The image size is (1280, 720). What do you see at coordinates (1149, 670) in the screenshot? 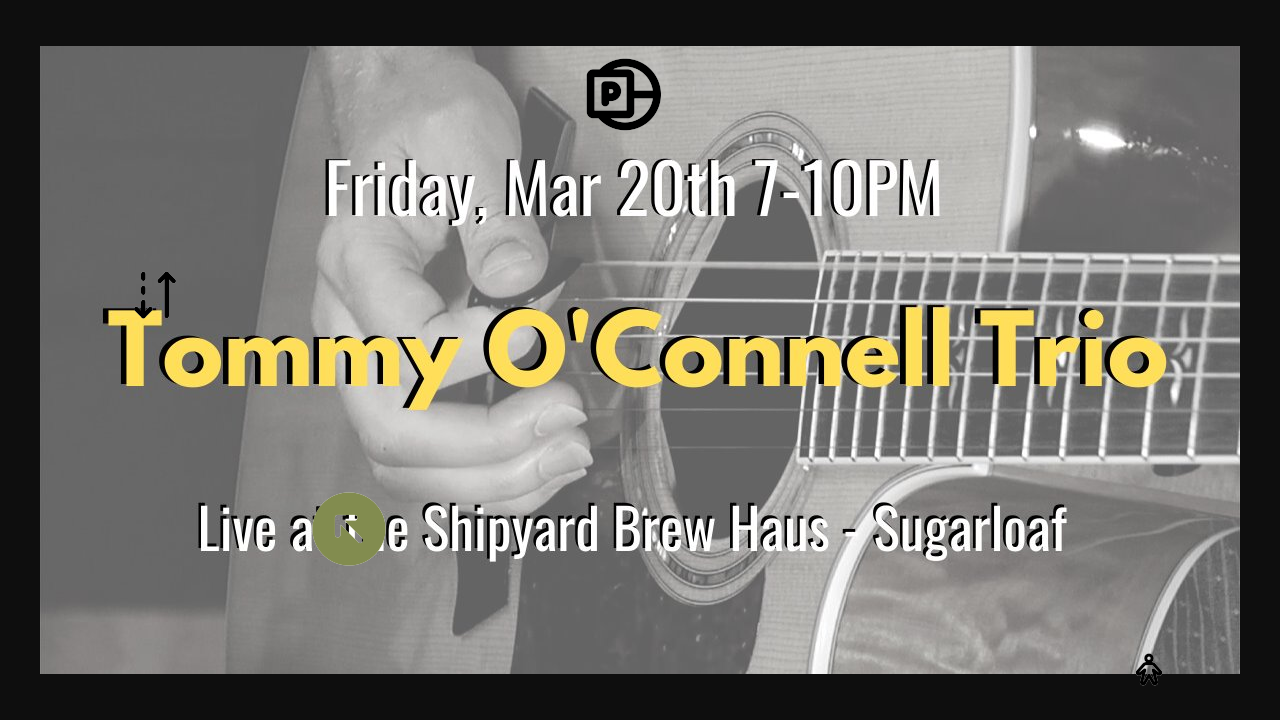
I see `view your profile` at bounding box center [1149, 670].